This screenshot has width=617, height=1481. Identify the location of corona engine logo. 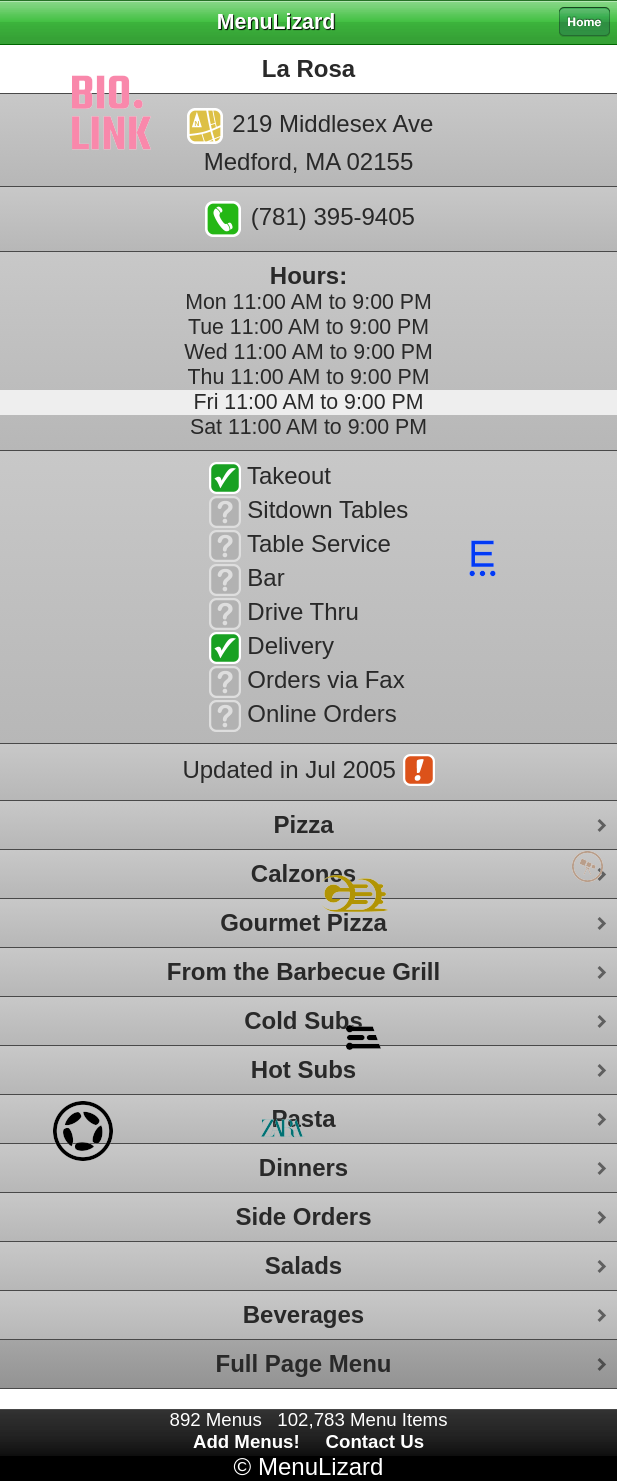
(83, 1131).